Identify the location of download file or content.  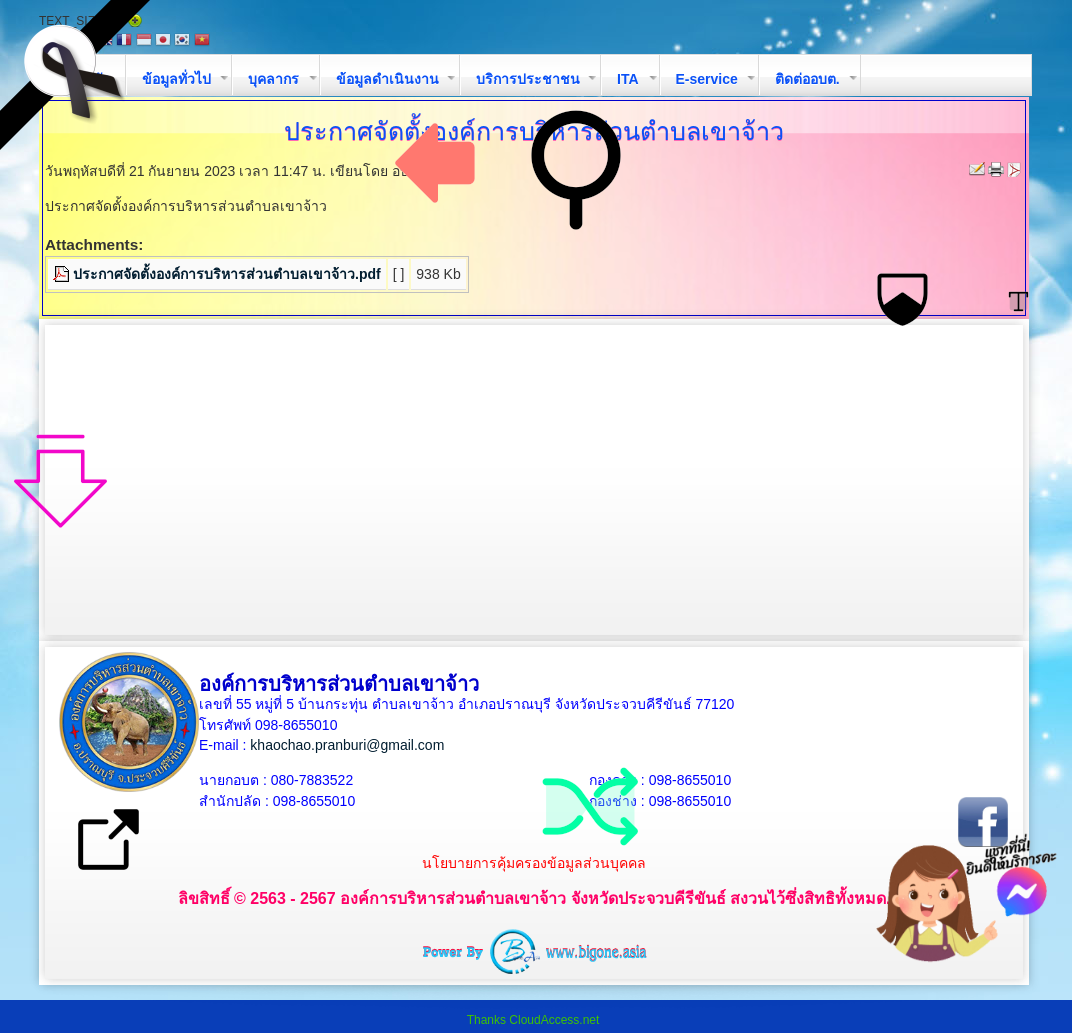
(60, 477).